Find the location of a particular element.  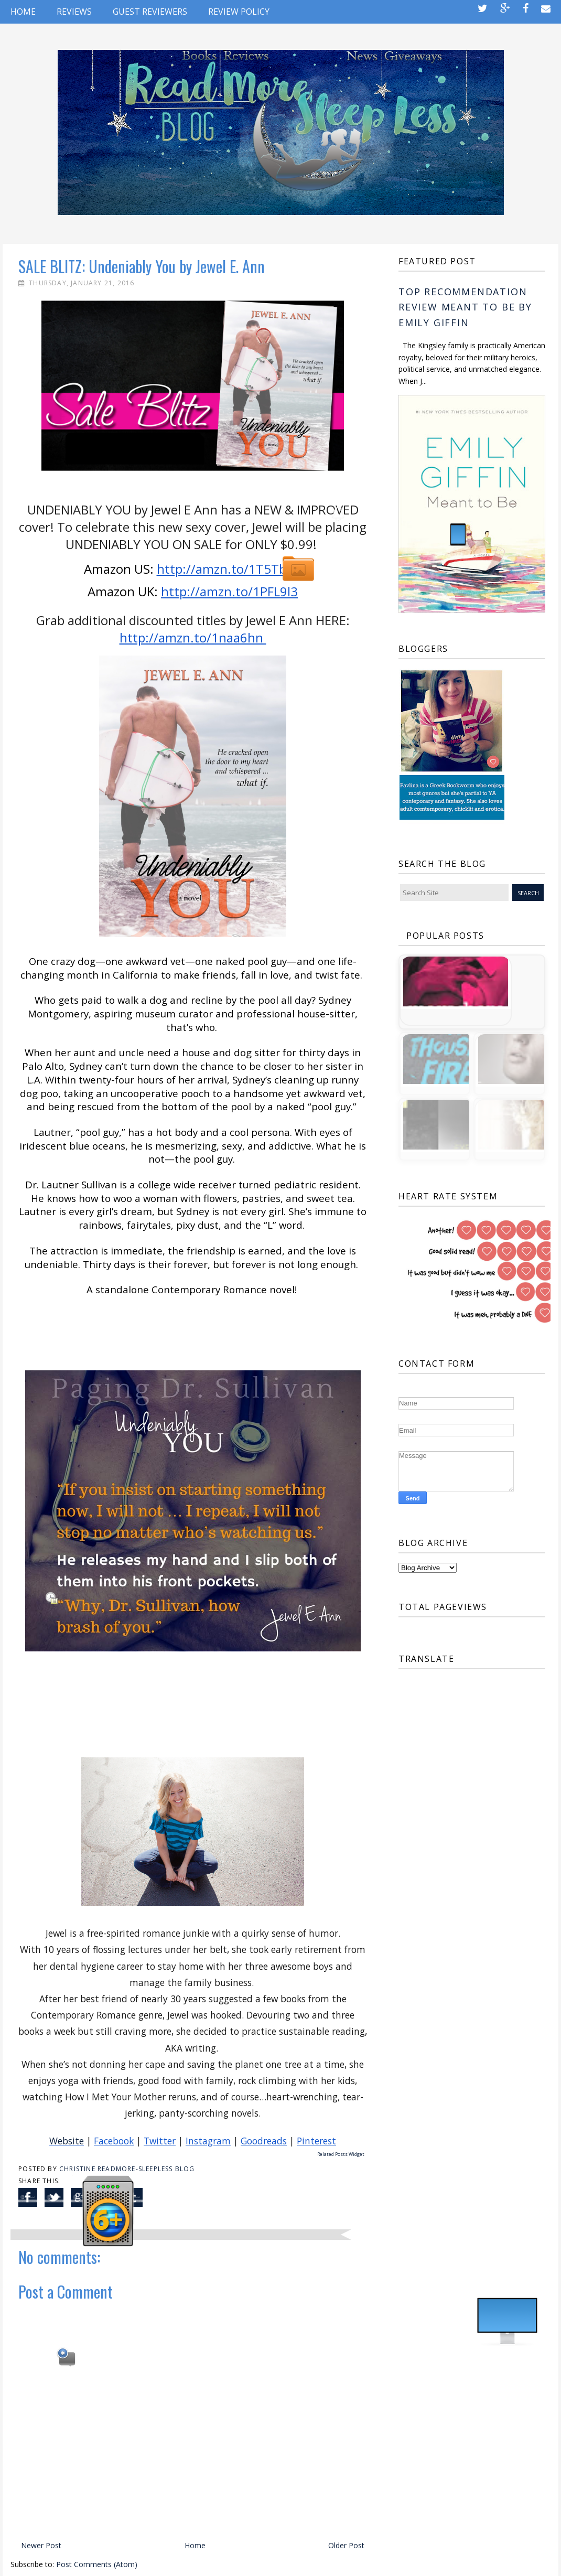

apple studio display monitor is located at coordinates (507, 2317).